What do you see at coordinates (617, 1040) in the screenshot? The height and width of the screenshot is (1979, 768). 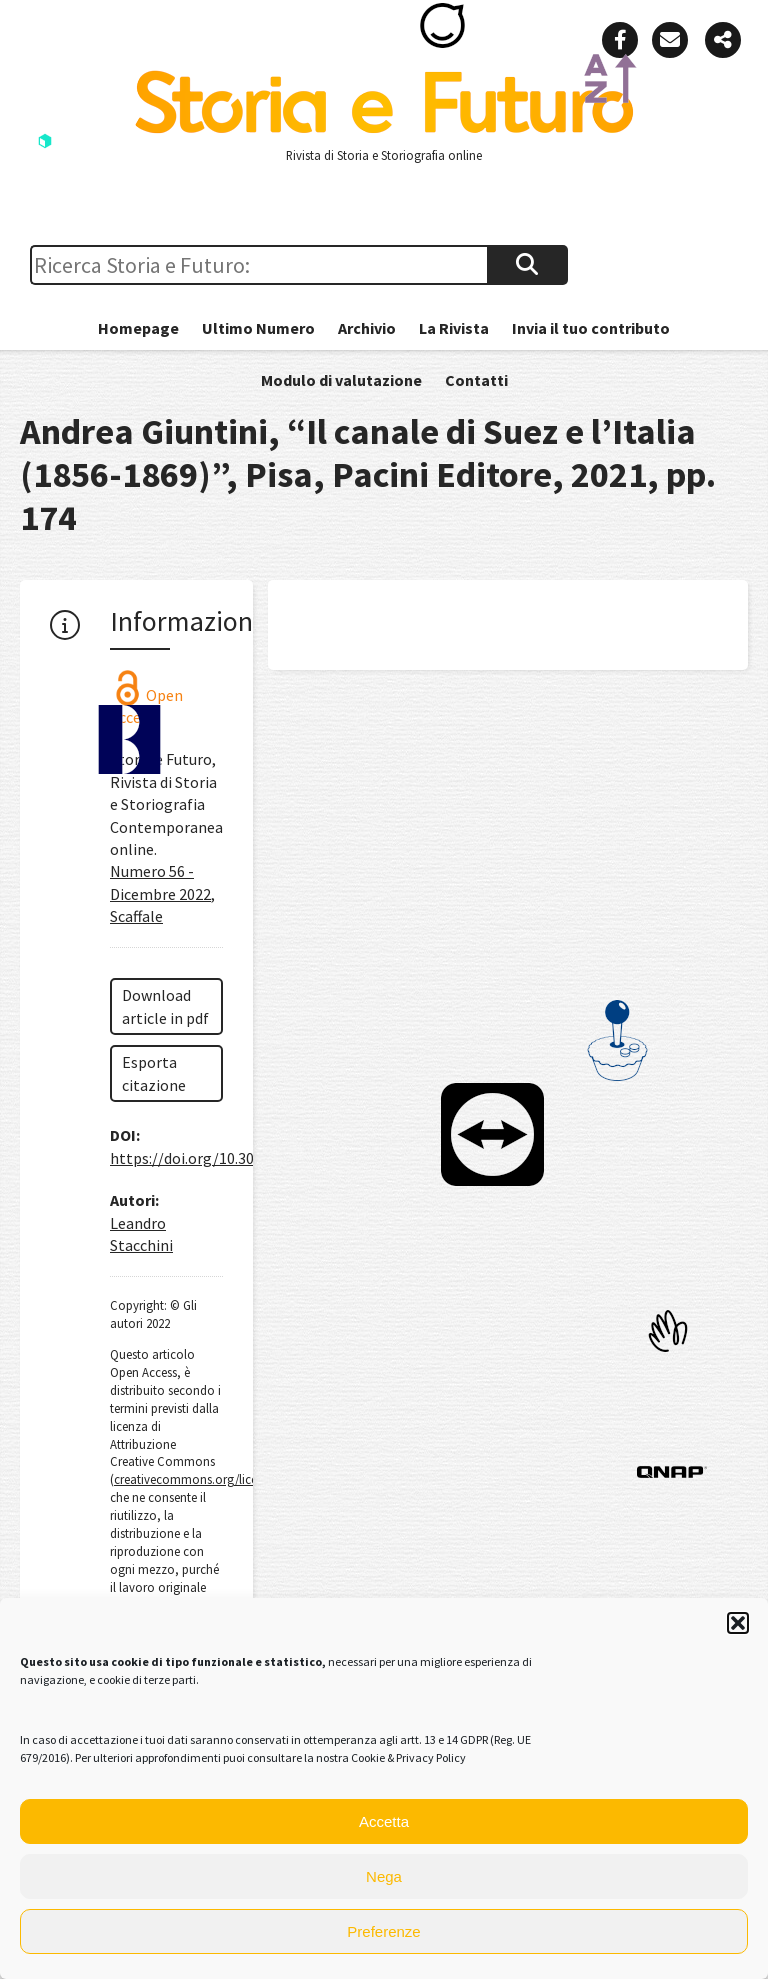 I see `launch retropie emulation software` at bounding box center [617, 1040].